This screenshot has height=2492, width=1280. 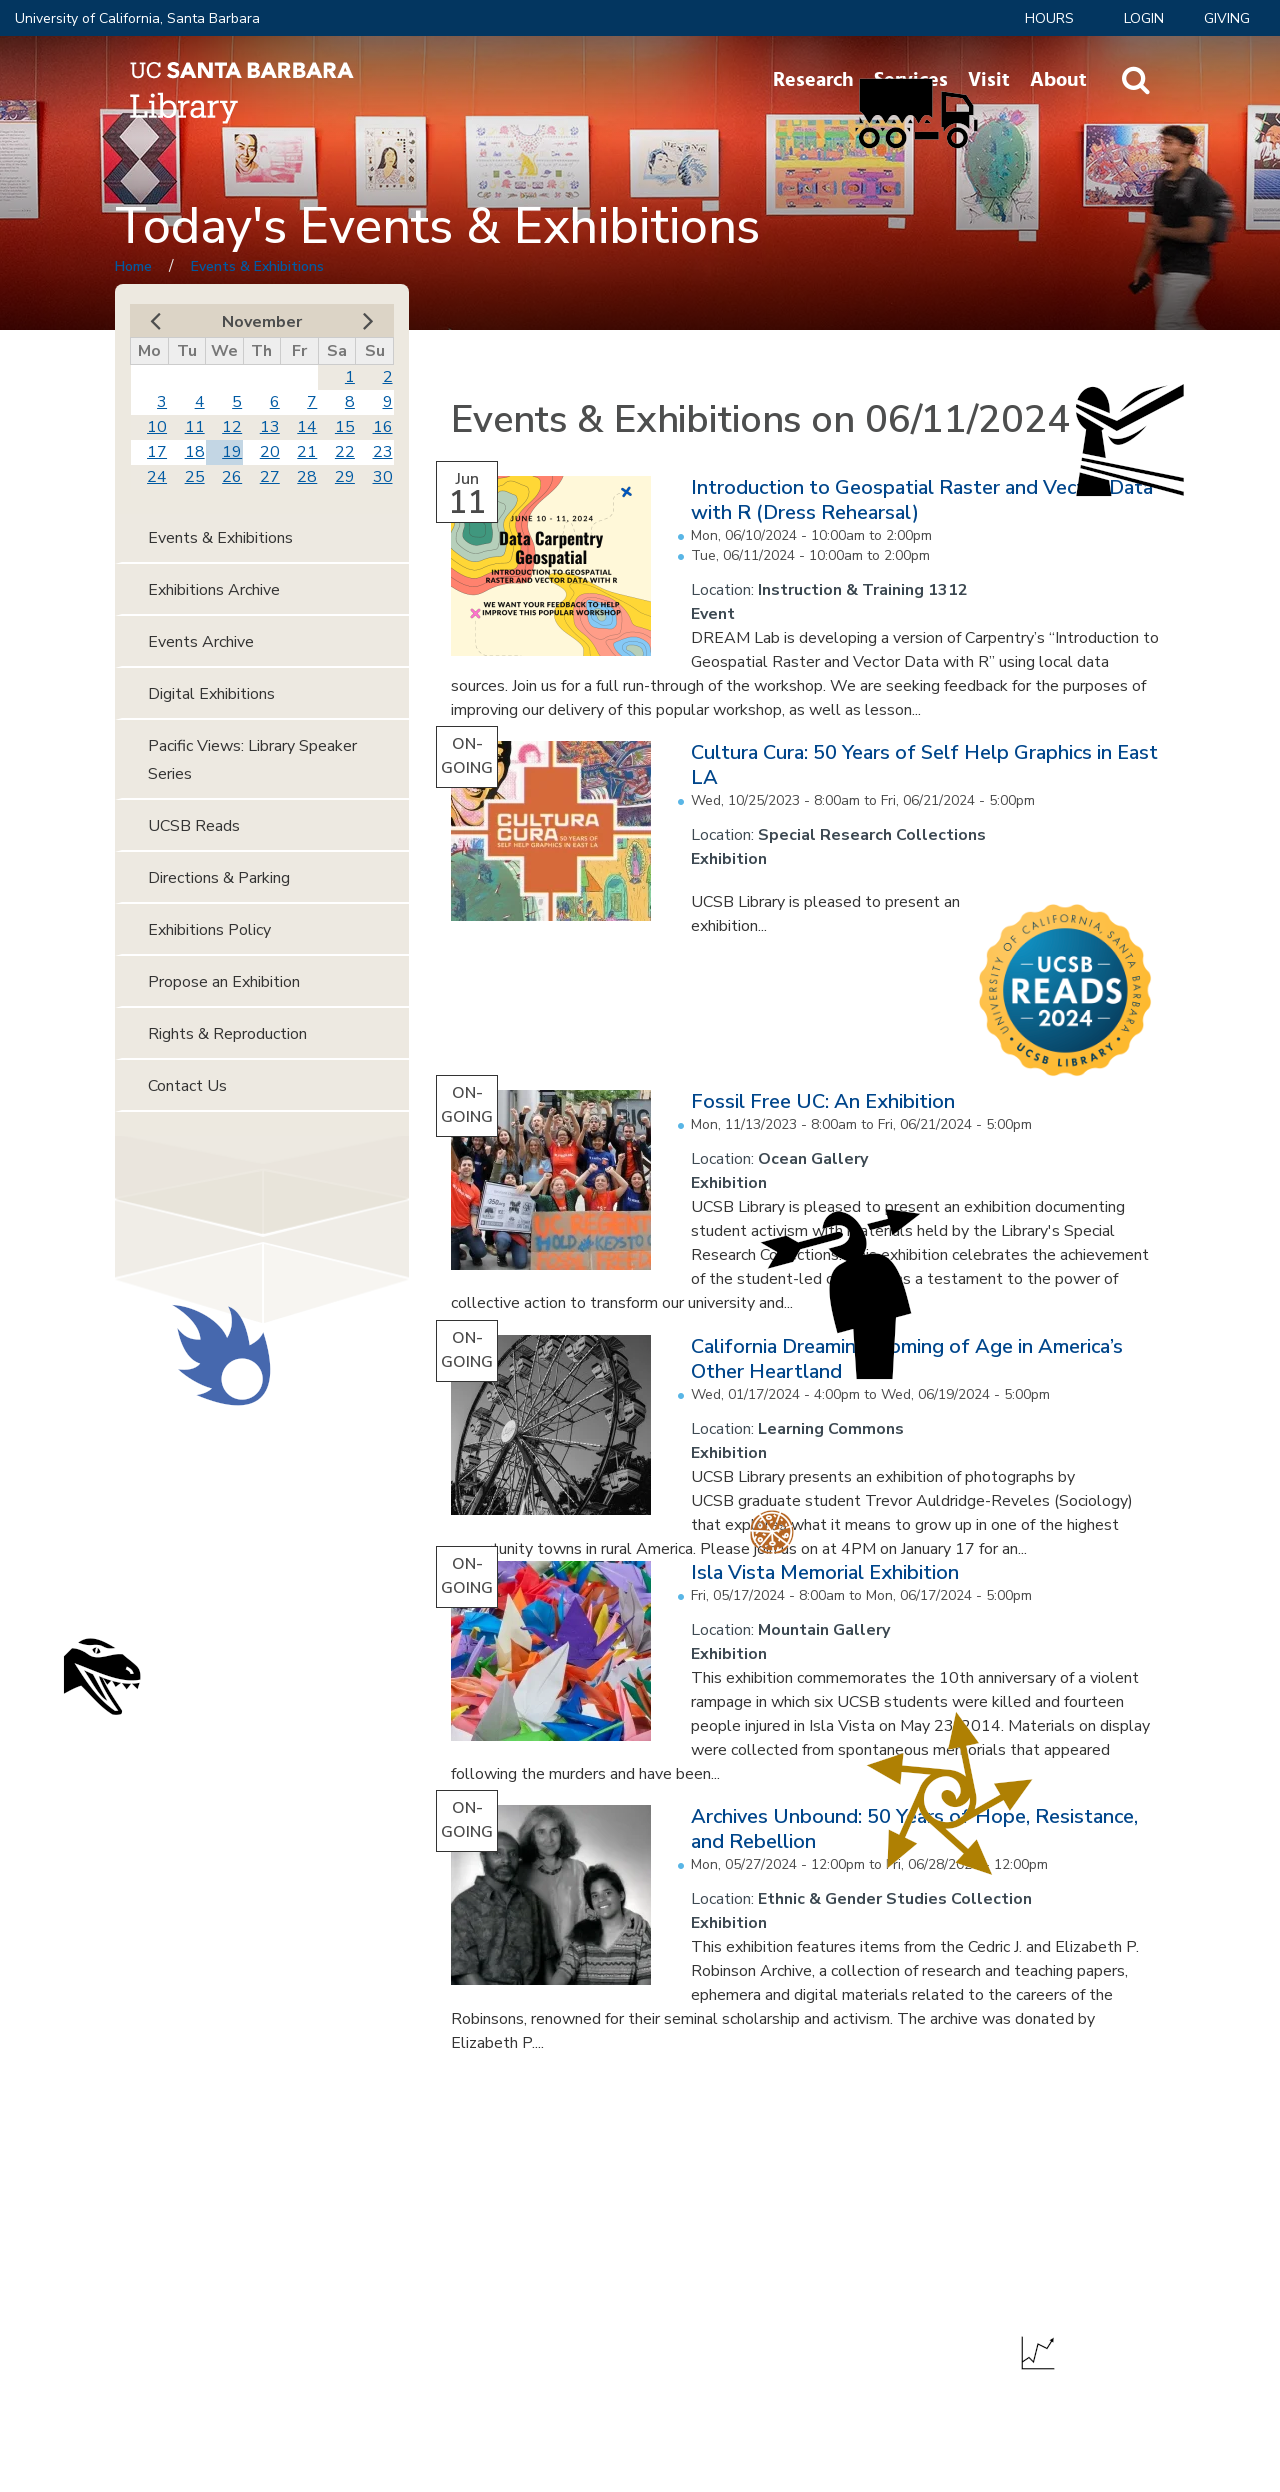 What do you see at coordinates (218, 1352) in the screenshot?
I see `indicates a burning or fire effect status` at bounding box center [218, 1352].